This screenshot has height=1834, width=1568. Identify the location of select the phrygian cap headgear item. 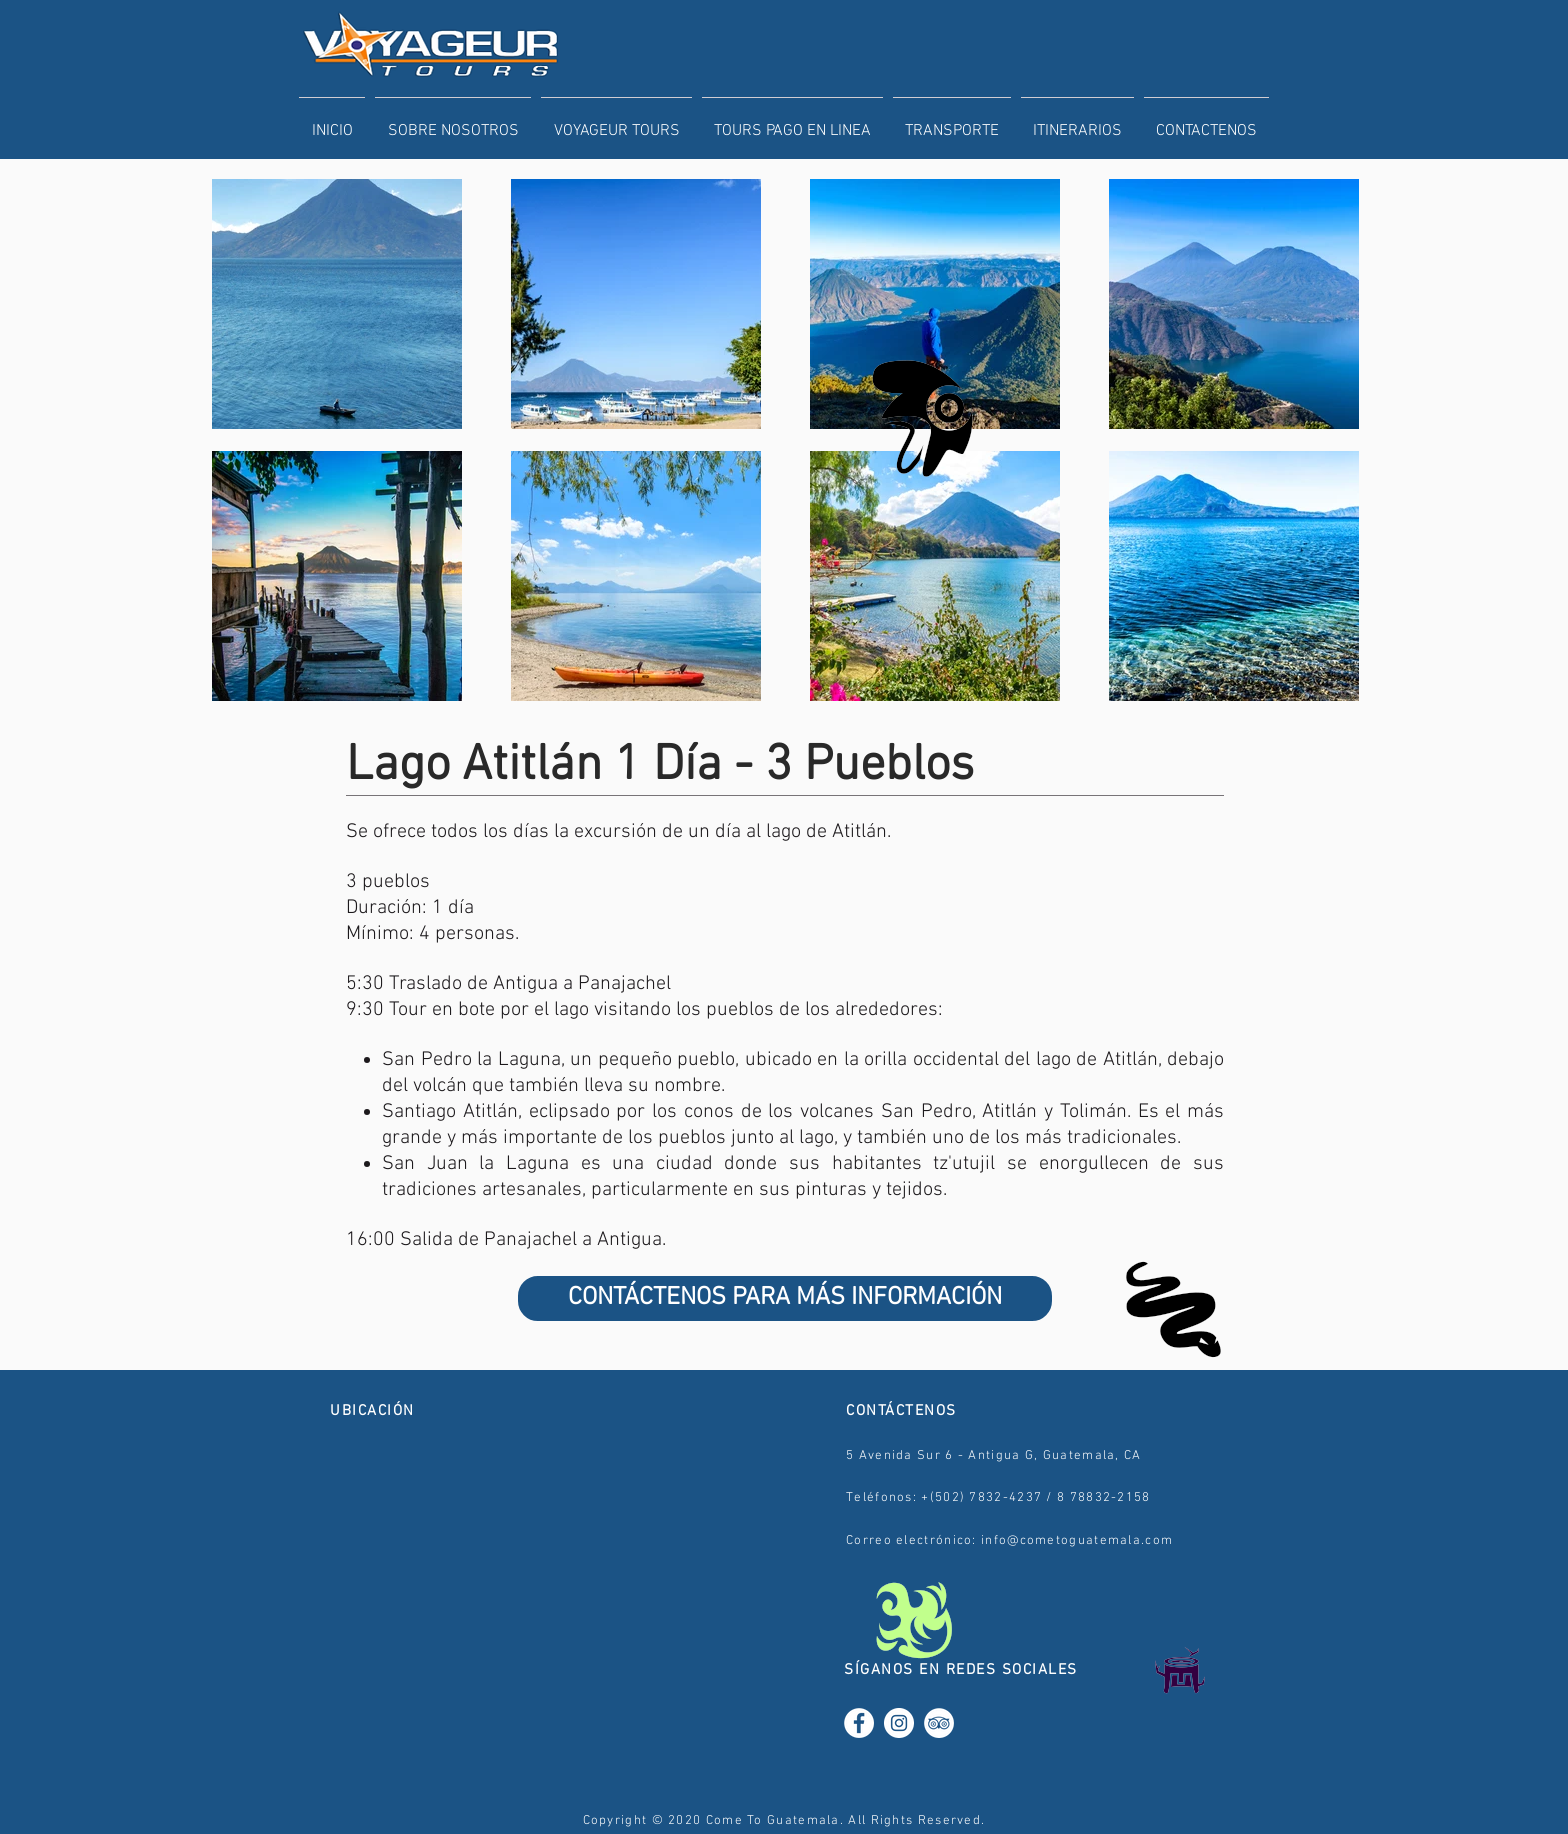
(922, 418).